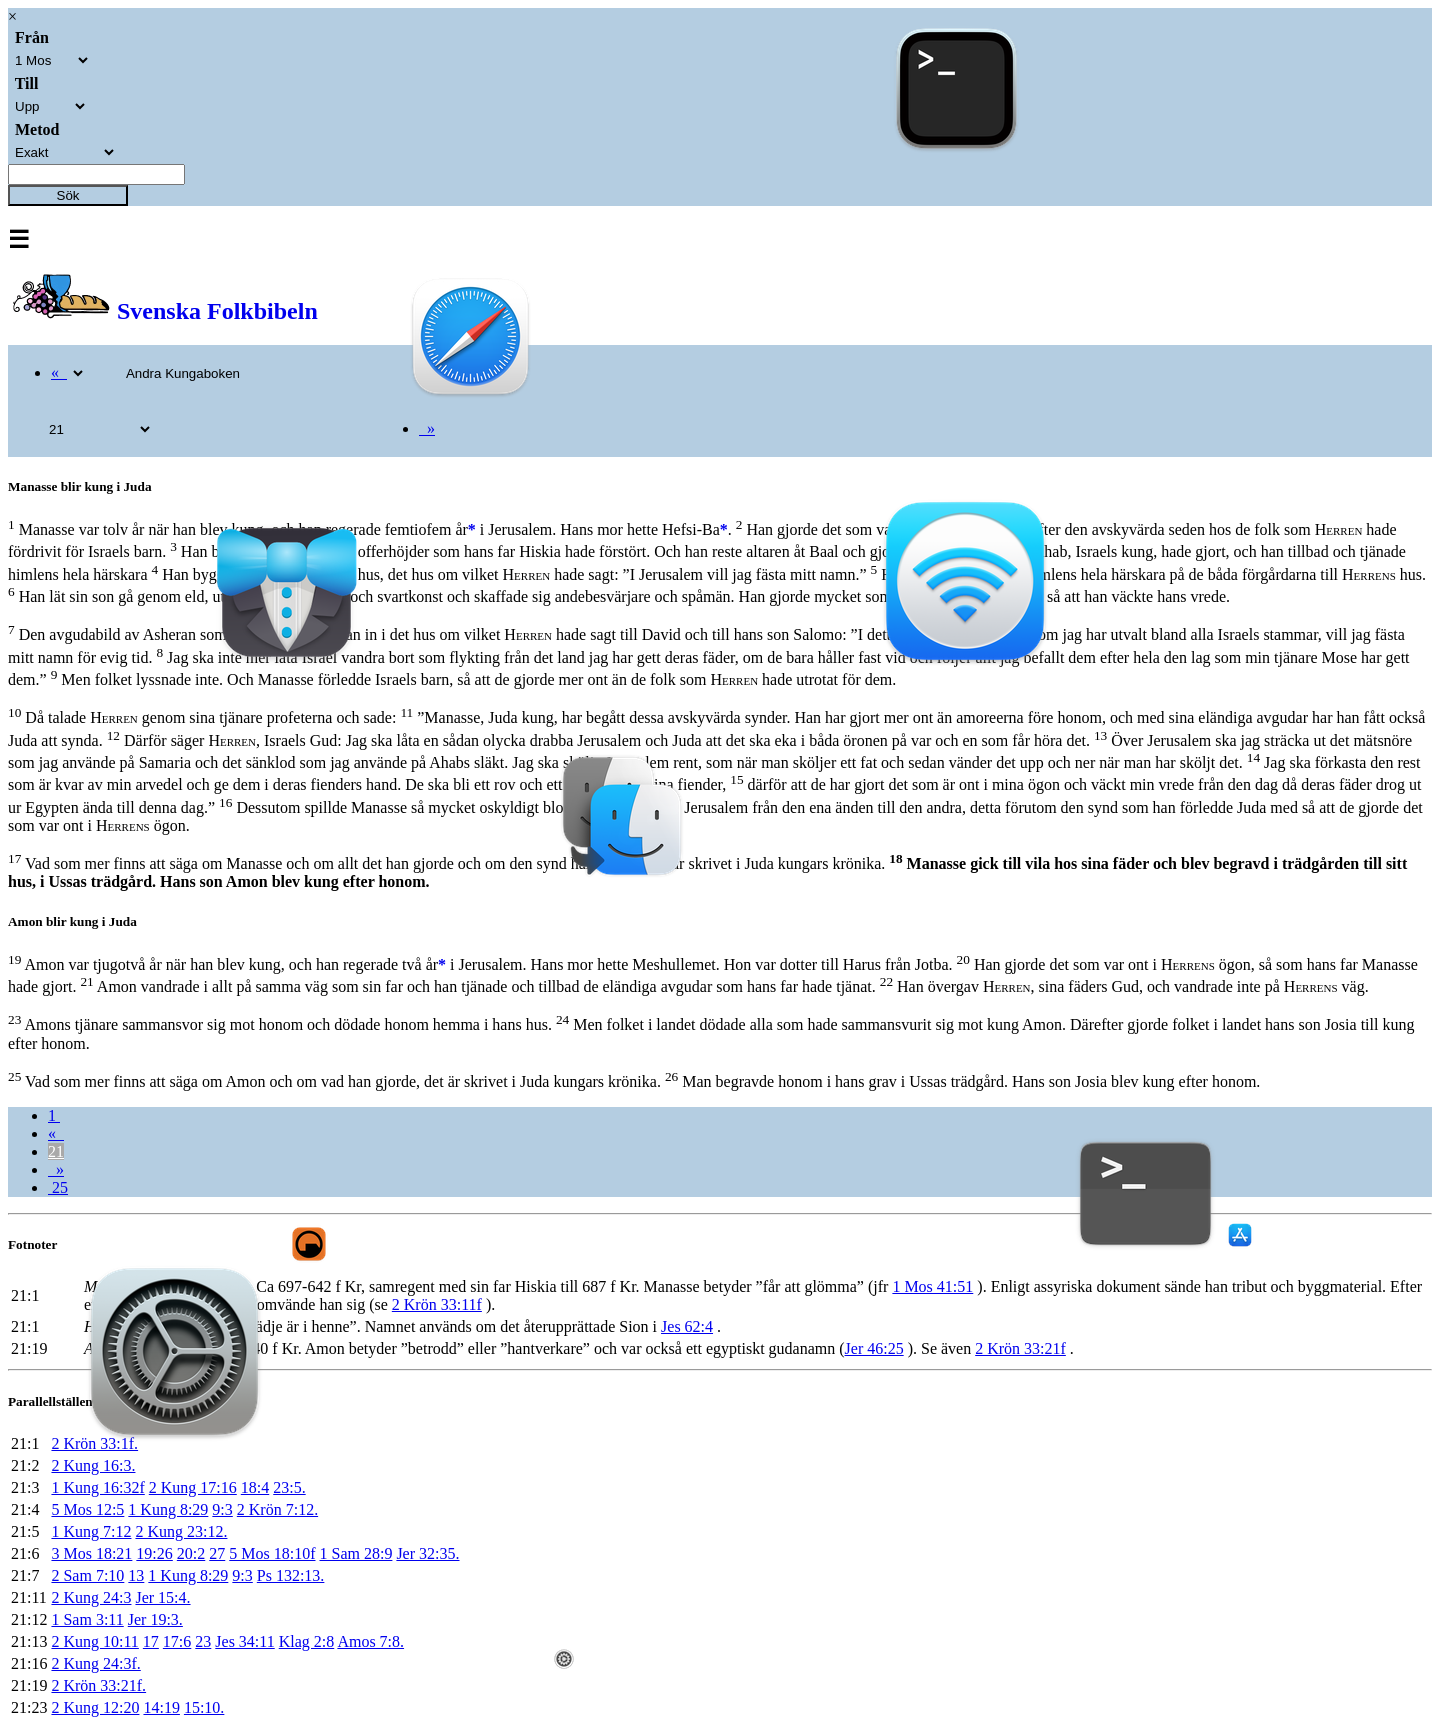  Describe the element at coordinates (622, 816) in the screenshot. I see `launch migration assistant to transfer data from another mac` at that location.